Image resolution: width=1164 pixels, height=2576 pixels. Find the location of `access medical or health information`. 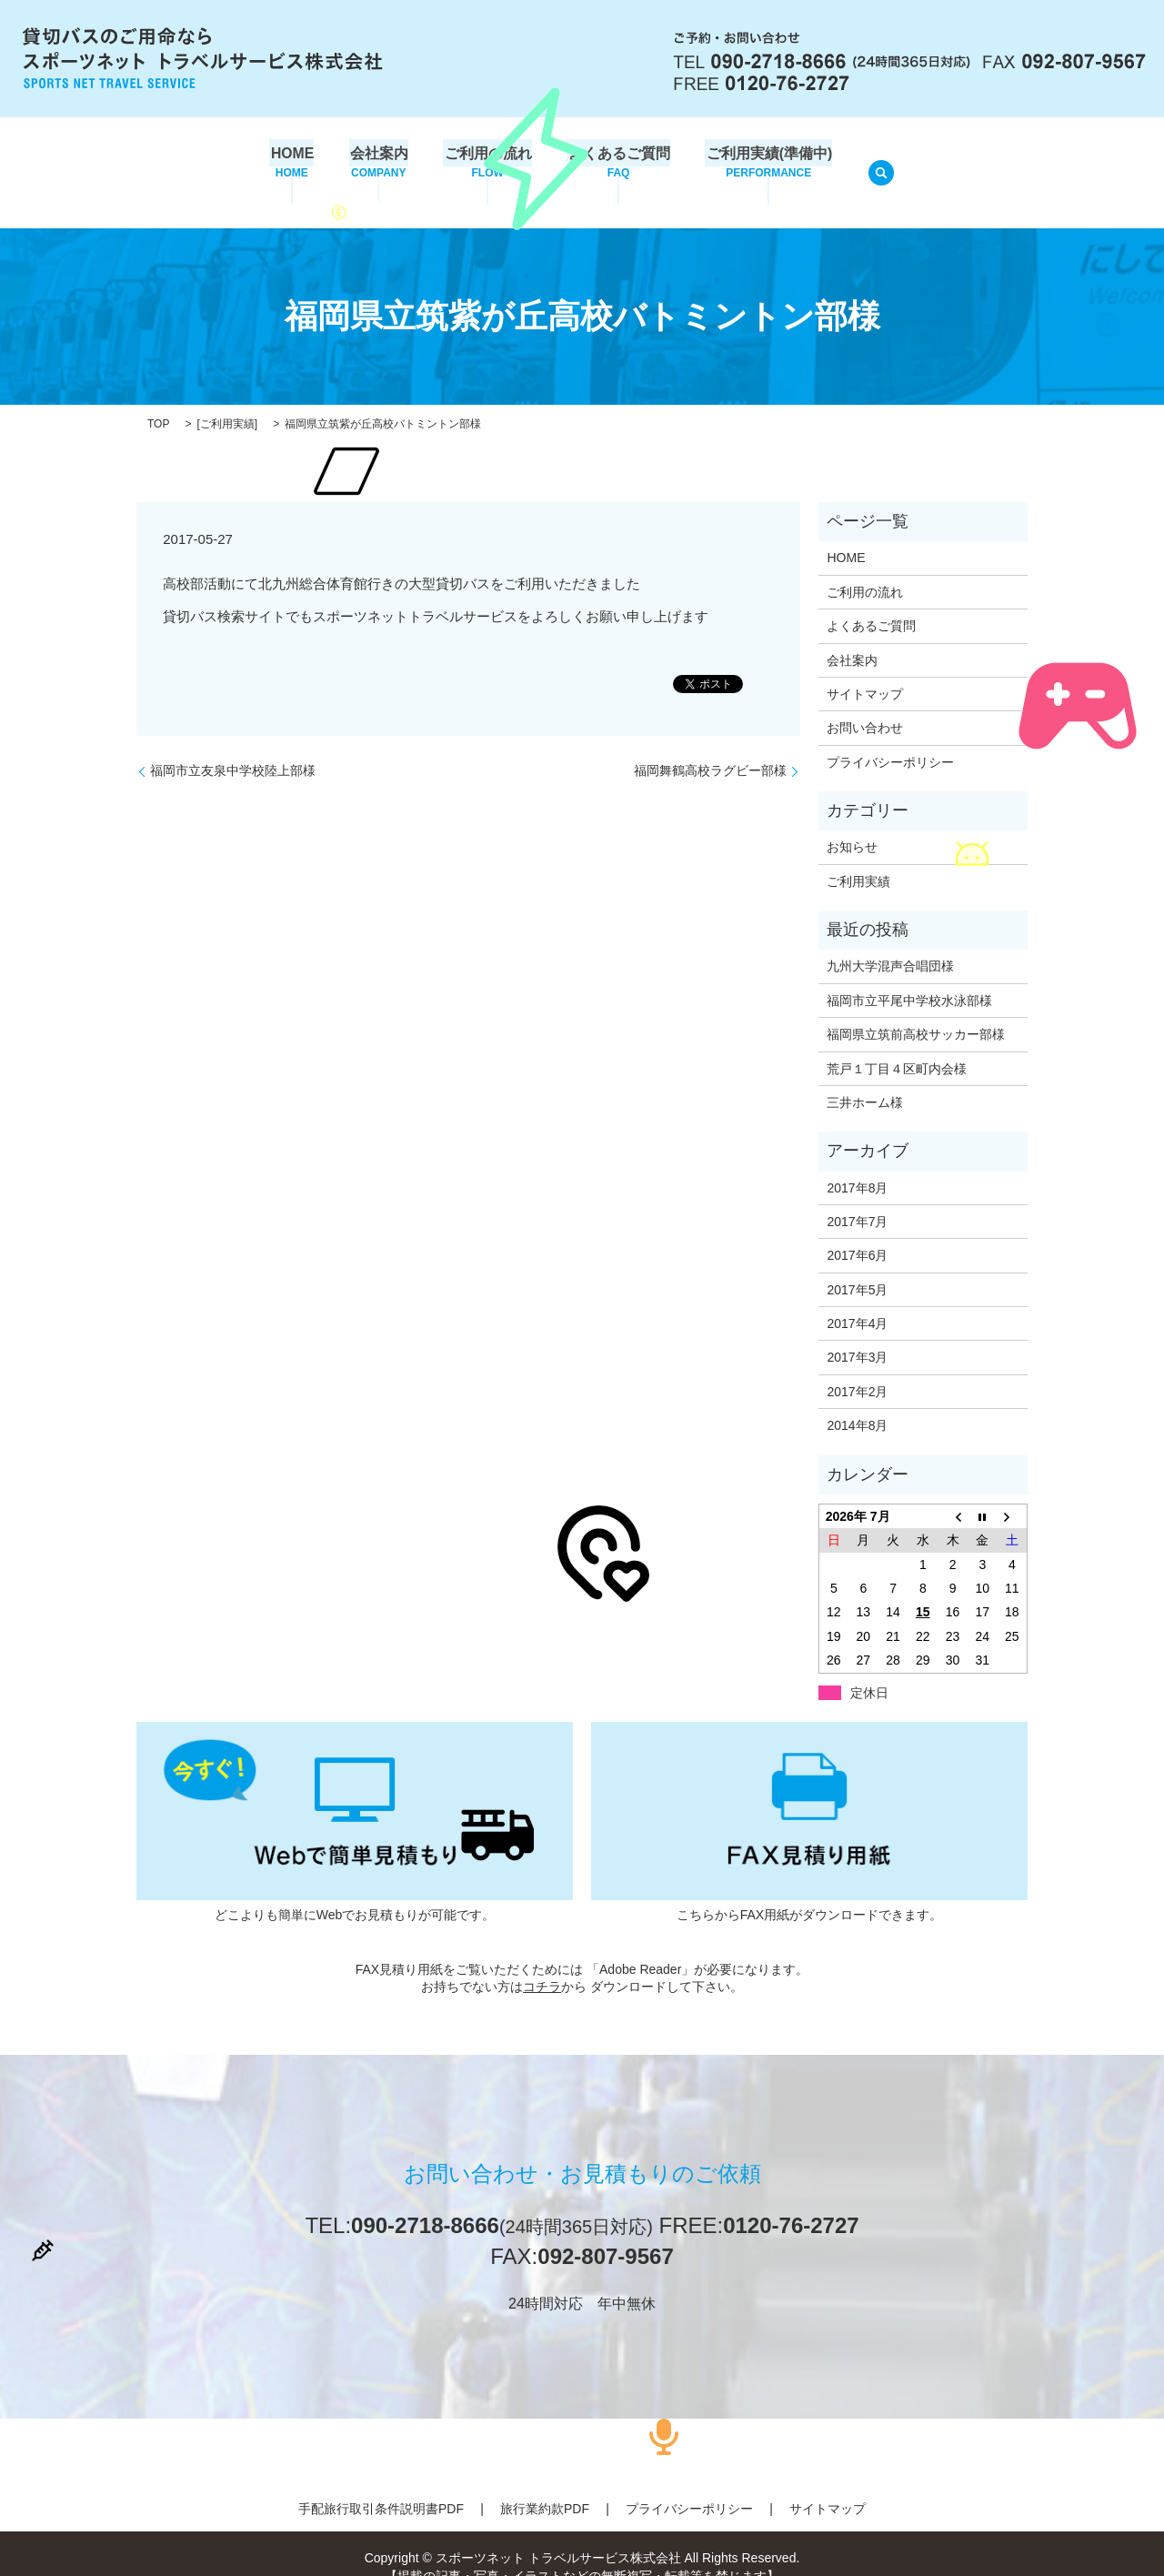

access medical or health information is located at coordinates (43, 2250).